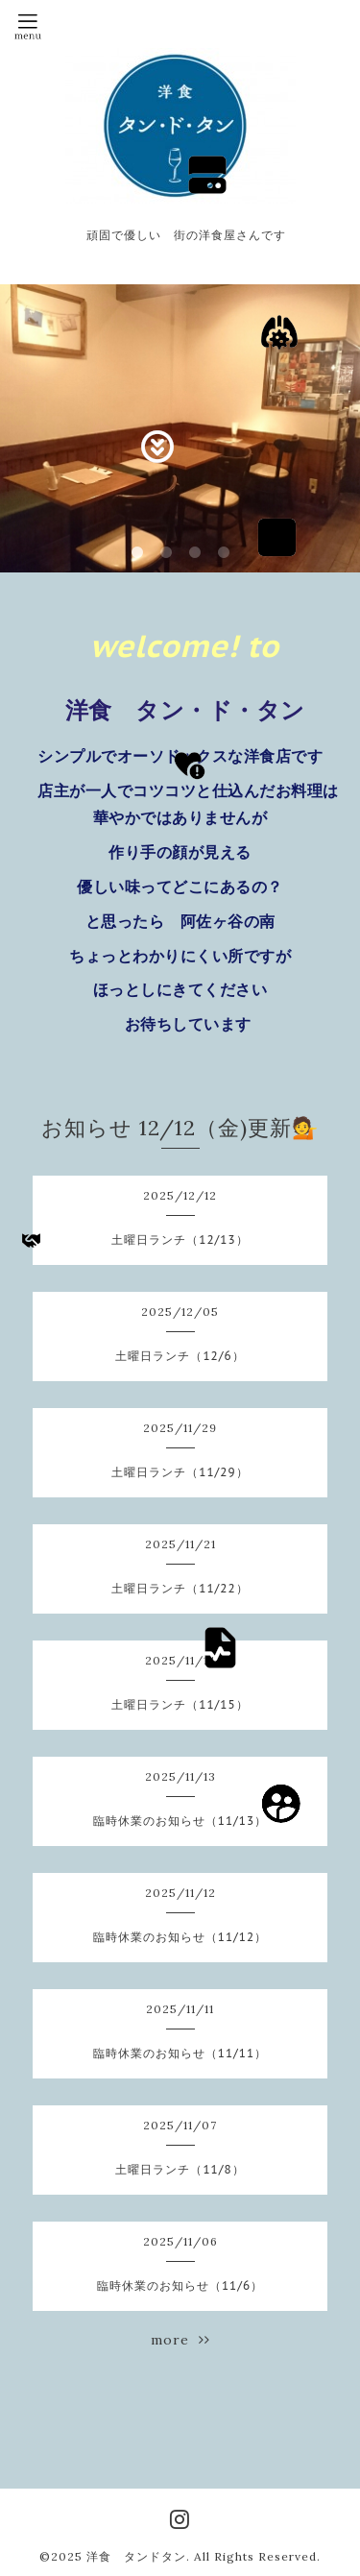 This screenshot has width=360, height=2576. What do you see at coordinates (189, 764) in the screenshot?
I see `health alert or warning notification` at bounding box center [189, 764].